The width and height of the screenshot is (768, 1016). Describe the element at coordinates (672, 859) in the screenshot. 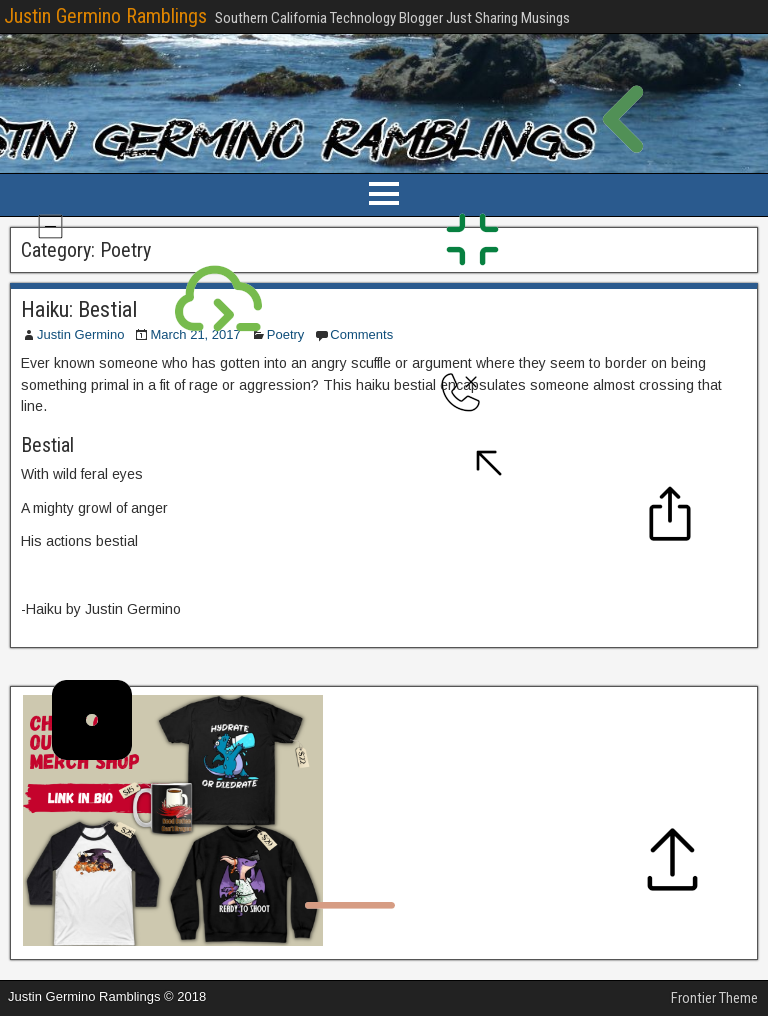

I see `upload a file or document` at that location.